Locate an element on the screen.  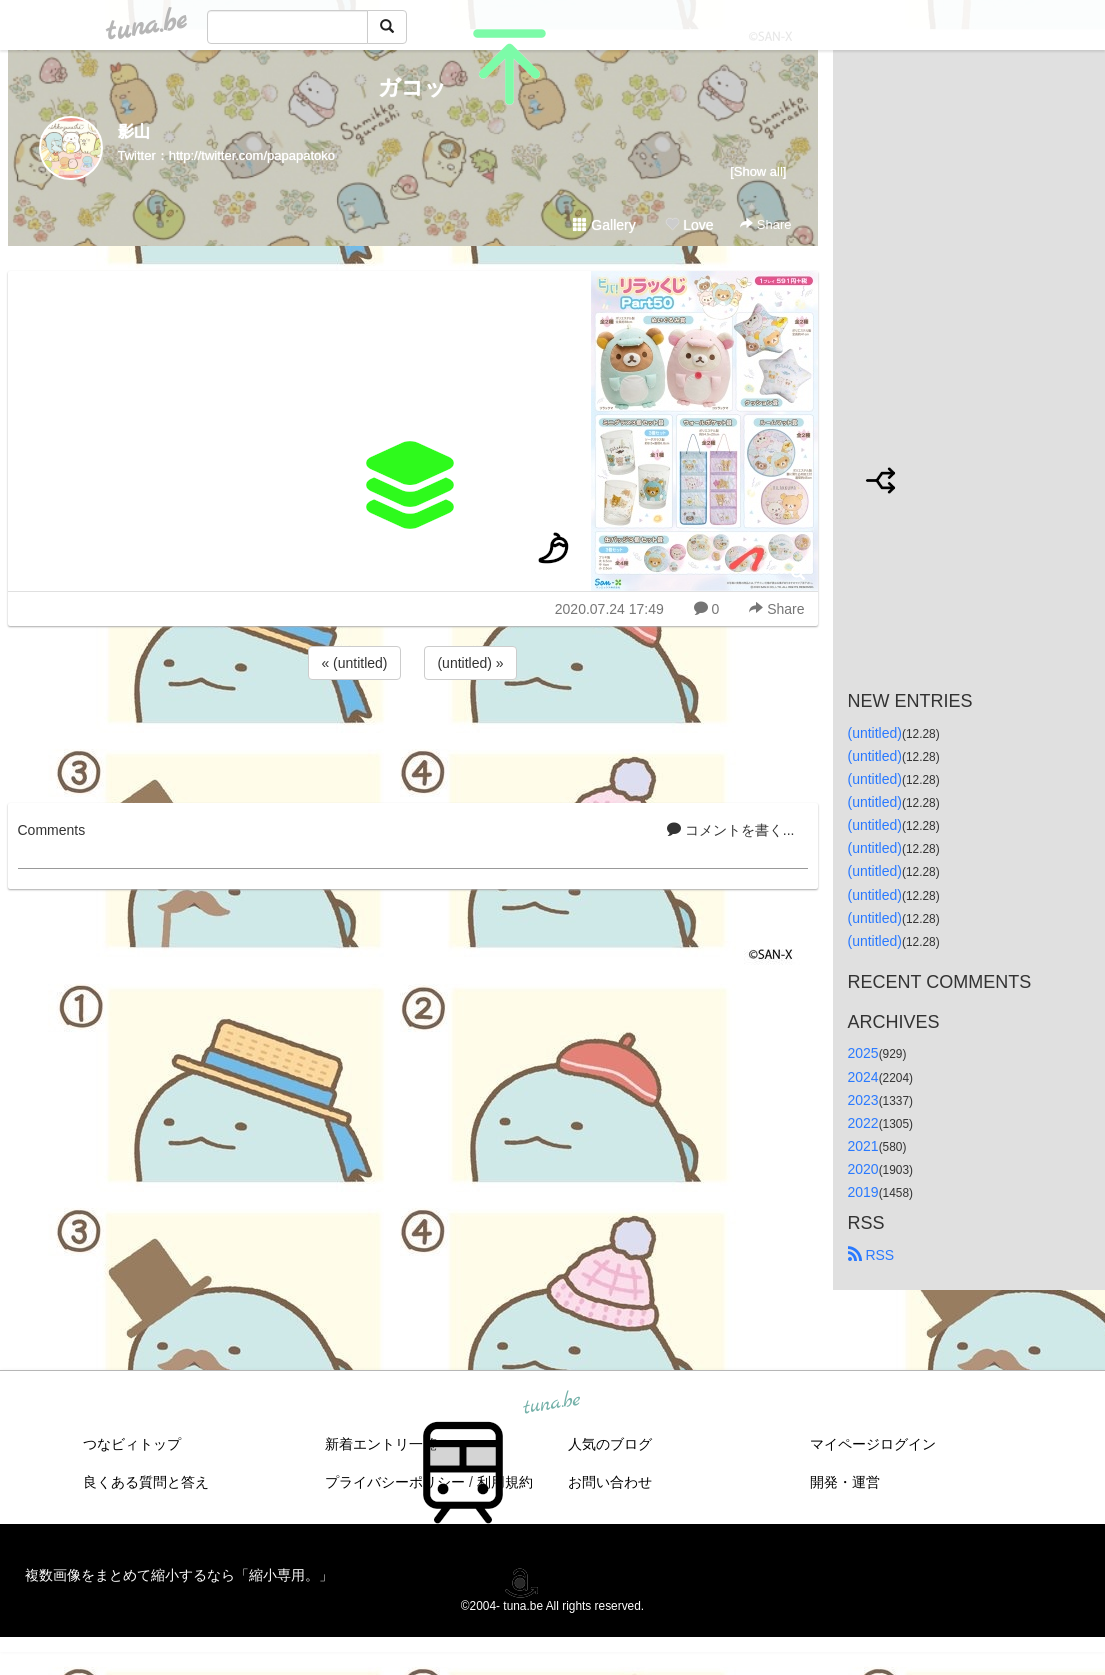
upload a file or document is located at coordinates (509, 65).